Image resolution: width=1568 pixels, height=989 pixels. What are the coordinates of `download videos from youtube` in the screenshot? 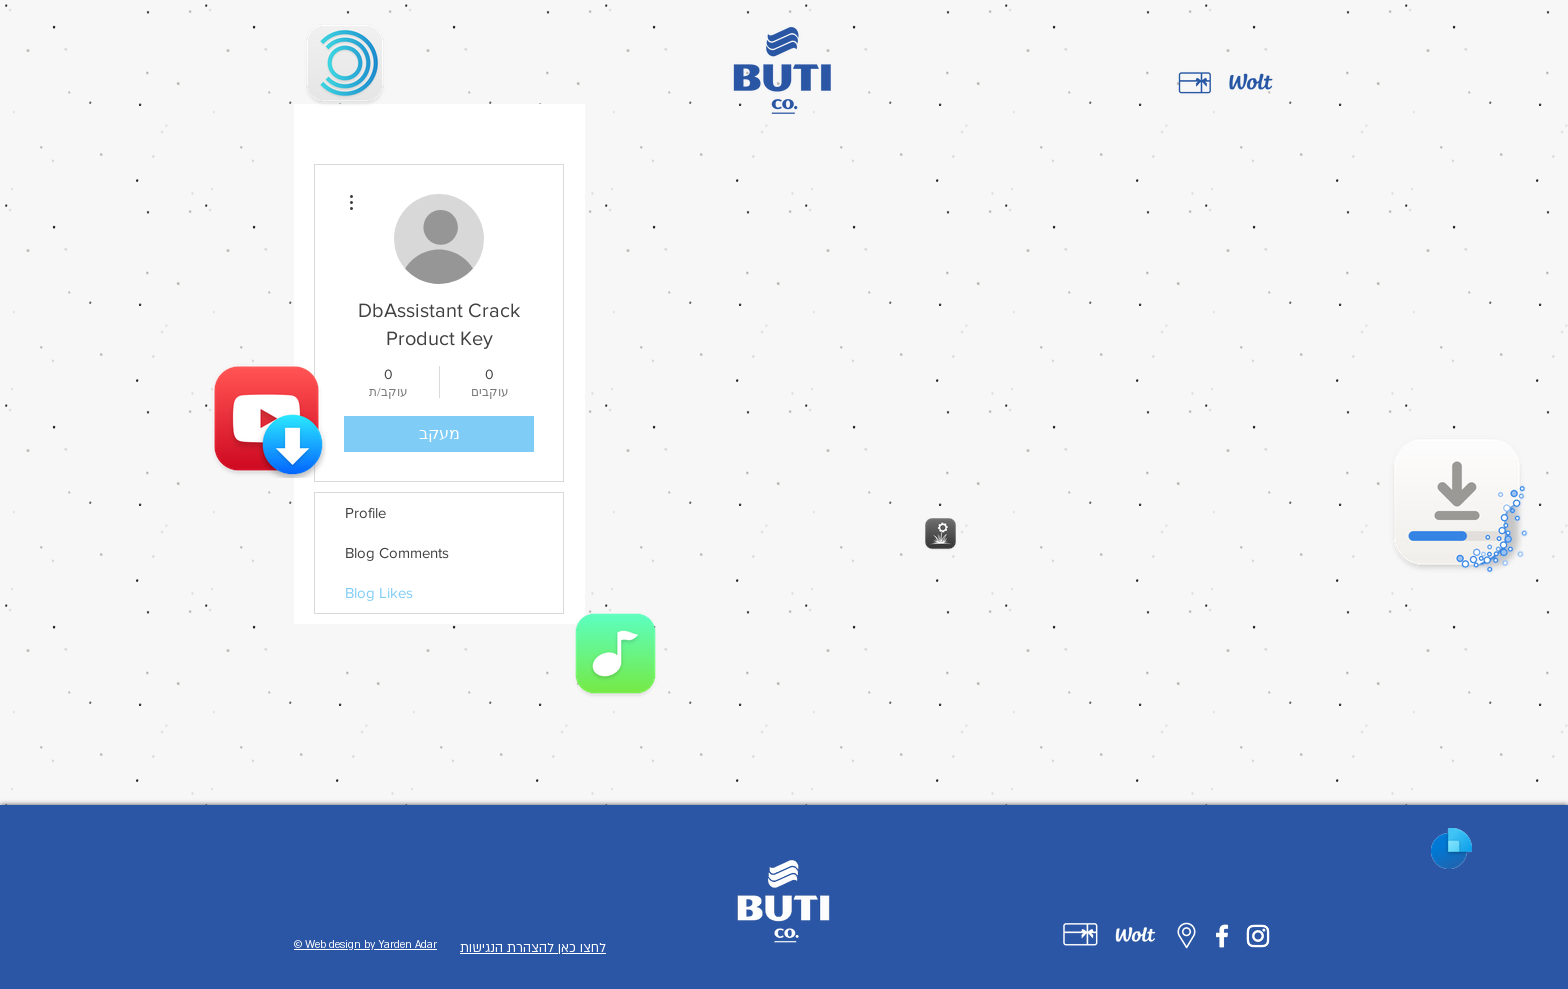 It's located at (266, 418).